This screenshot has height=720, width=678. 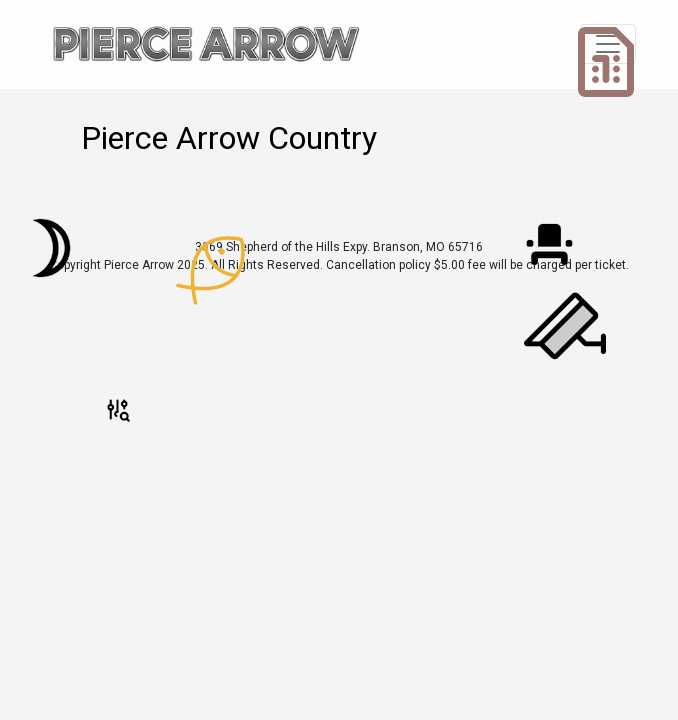 I want to click on toggle dark mode or night theme, so click(x=50, y=248).